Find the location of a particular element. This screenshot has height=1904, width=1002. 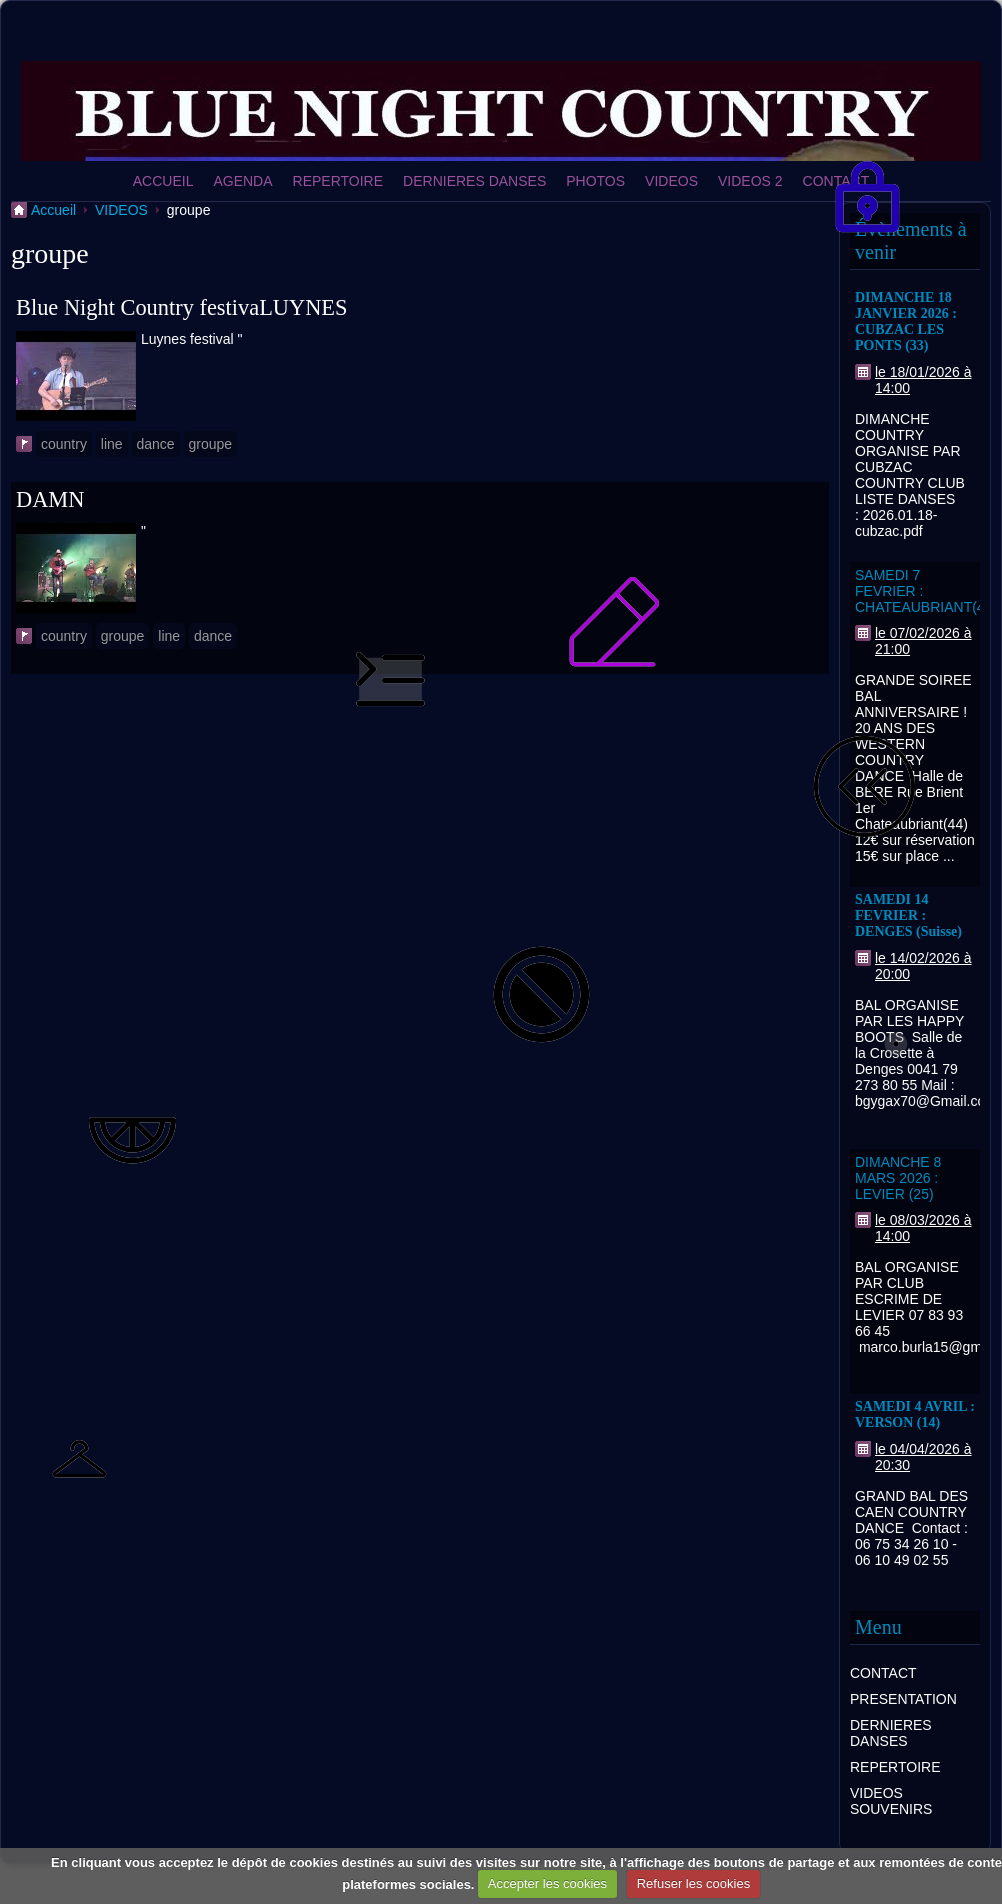

edit or modify content is located at coordinates (612, 623).